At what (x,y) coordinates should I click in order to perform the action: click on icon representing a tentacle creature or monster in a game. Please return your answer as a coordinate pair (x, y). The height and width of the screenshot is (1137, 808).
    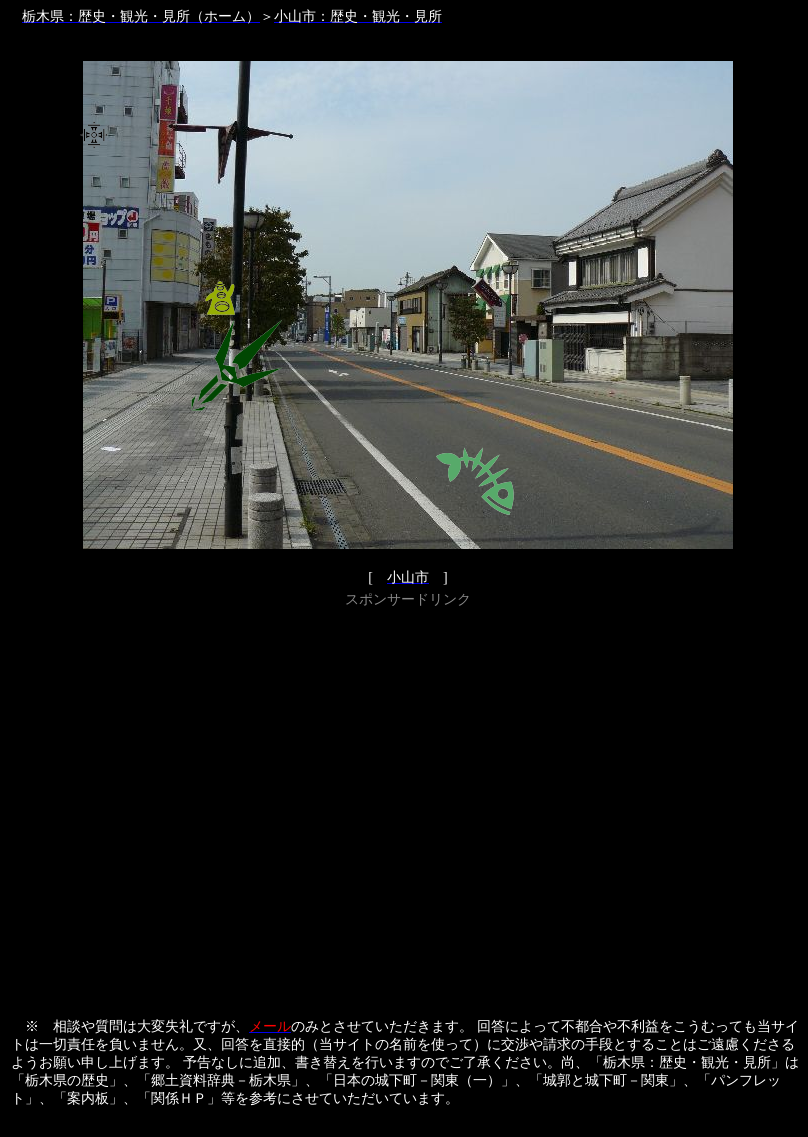
    Looking at the image, I should click on (220, 297).